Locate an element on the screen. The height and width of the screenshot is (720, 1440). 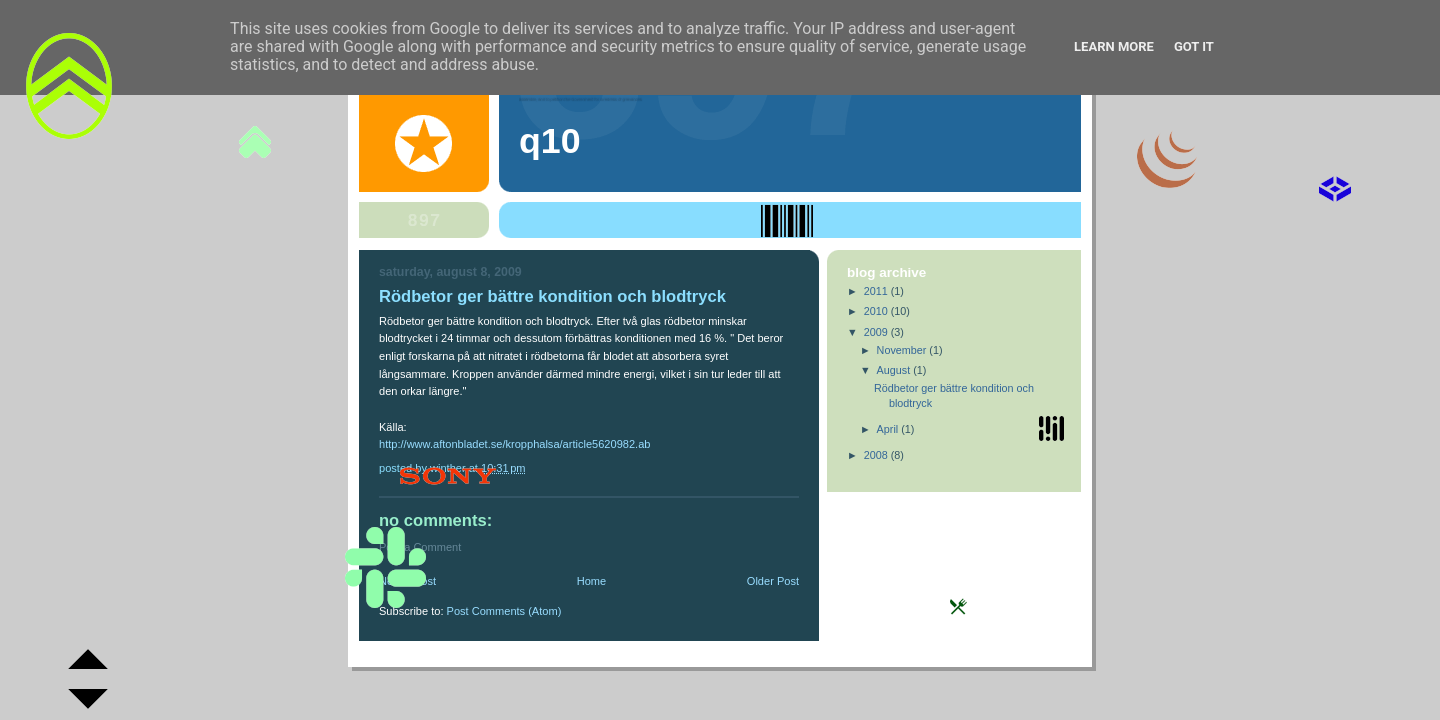
open Slack messaging app is located at coordinates (385, 567).